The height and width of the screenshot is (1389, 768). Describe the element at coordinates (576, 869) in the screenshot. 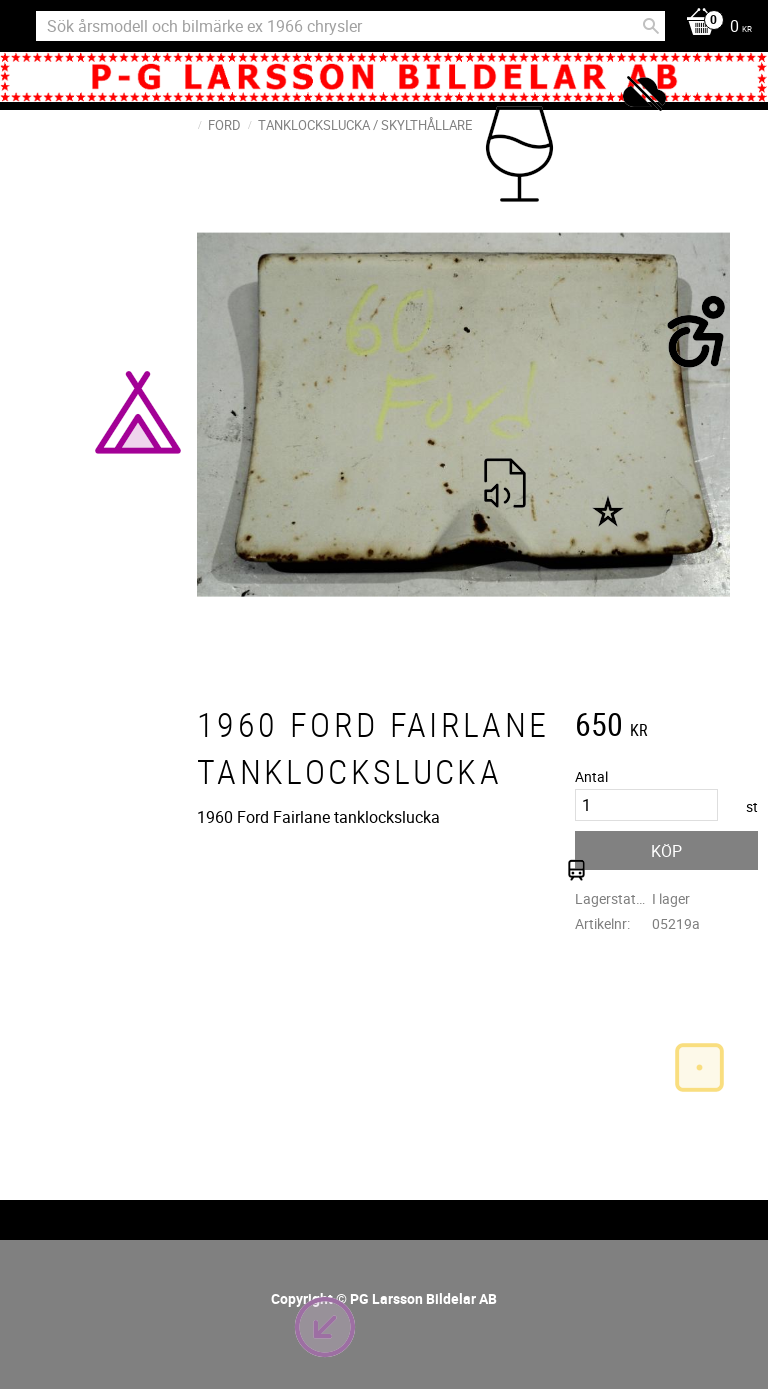

I see `view train schedules or rail services` at that location.